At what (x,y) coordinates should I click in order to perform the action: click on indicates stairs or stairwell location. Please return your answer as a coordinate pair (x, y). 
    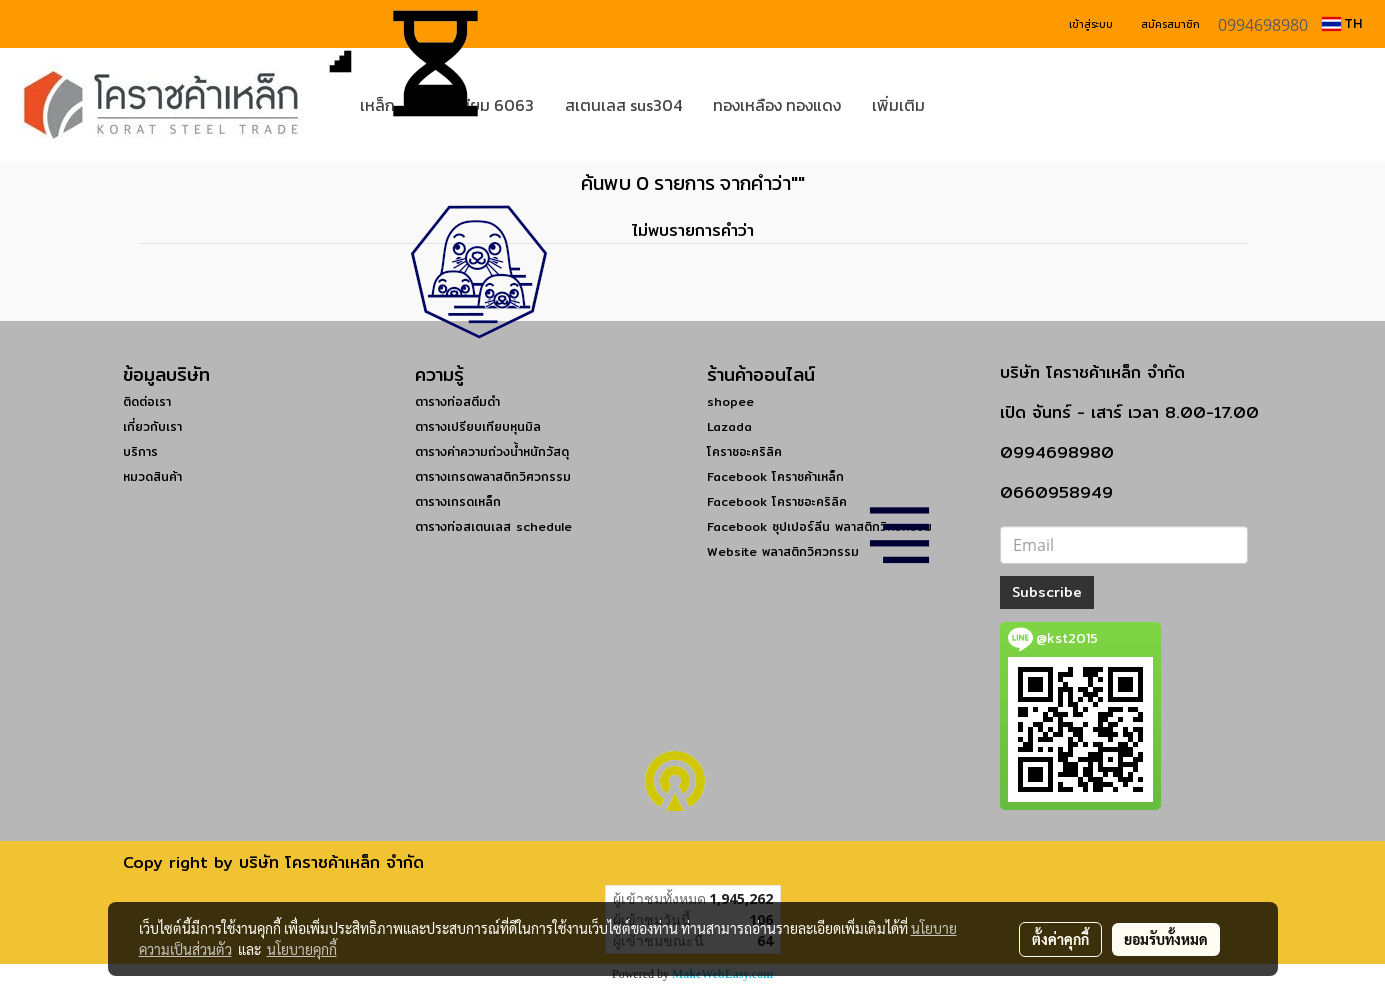
    Looking at the image, I should click on (340, 61).